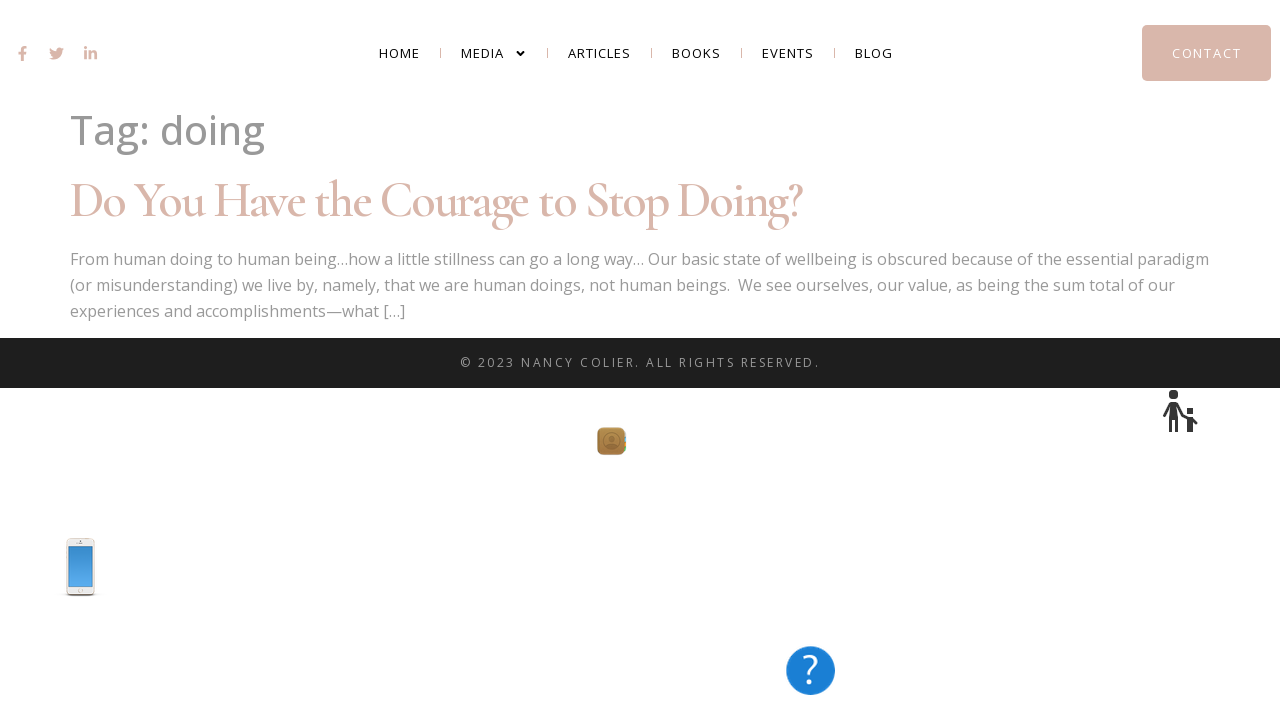 The height and width of the screenshot is (720, 1280). Describe the element at coordinates (809, 669) in the screenshot. I see `indicates help or additional information is available` at that location.